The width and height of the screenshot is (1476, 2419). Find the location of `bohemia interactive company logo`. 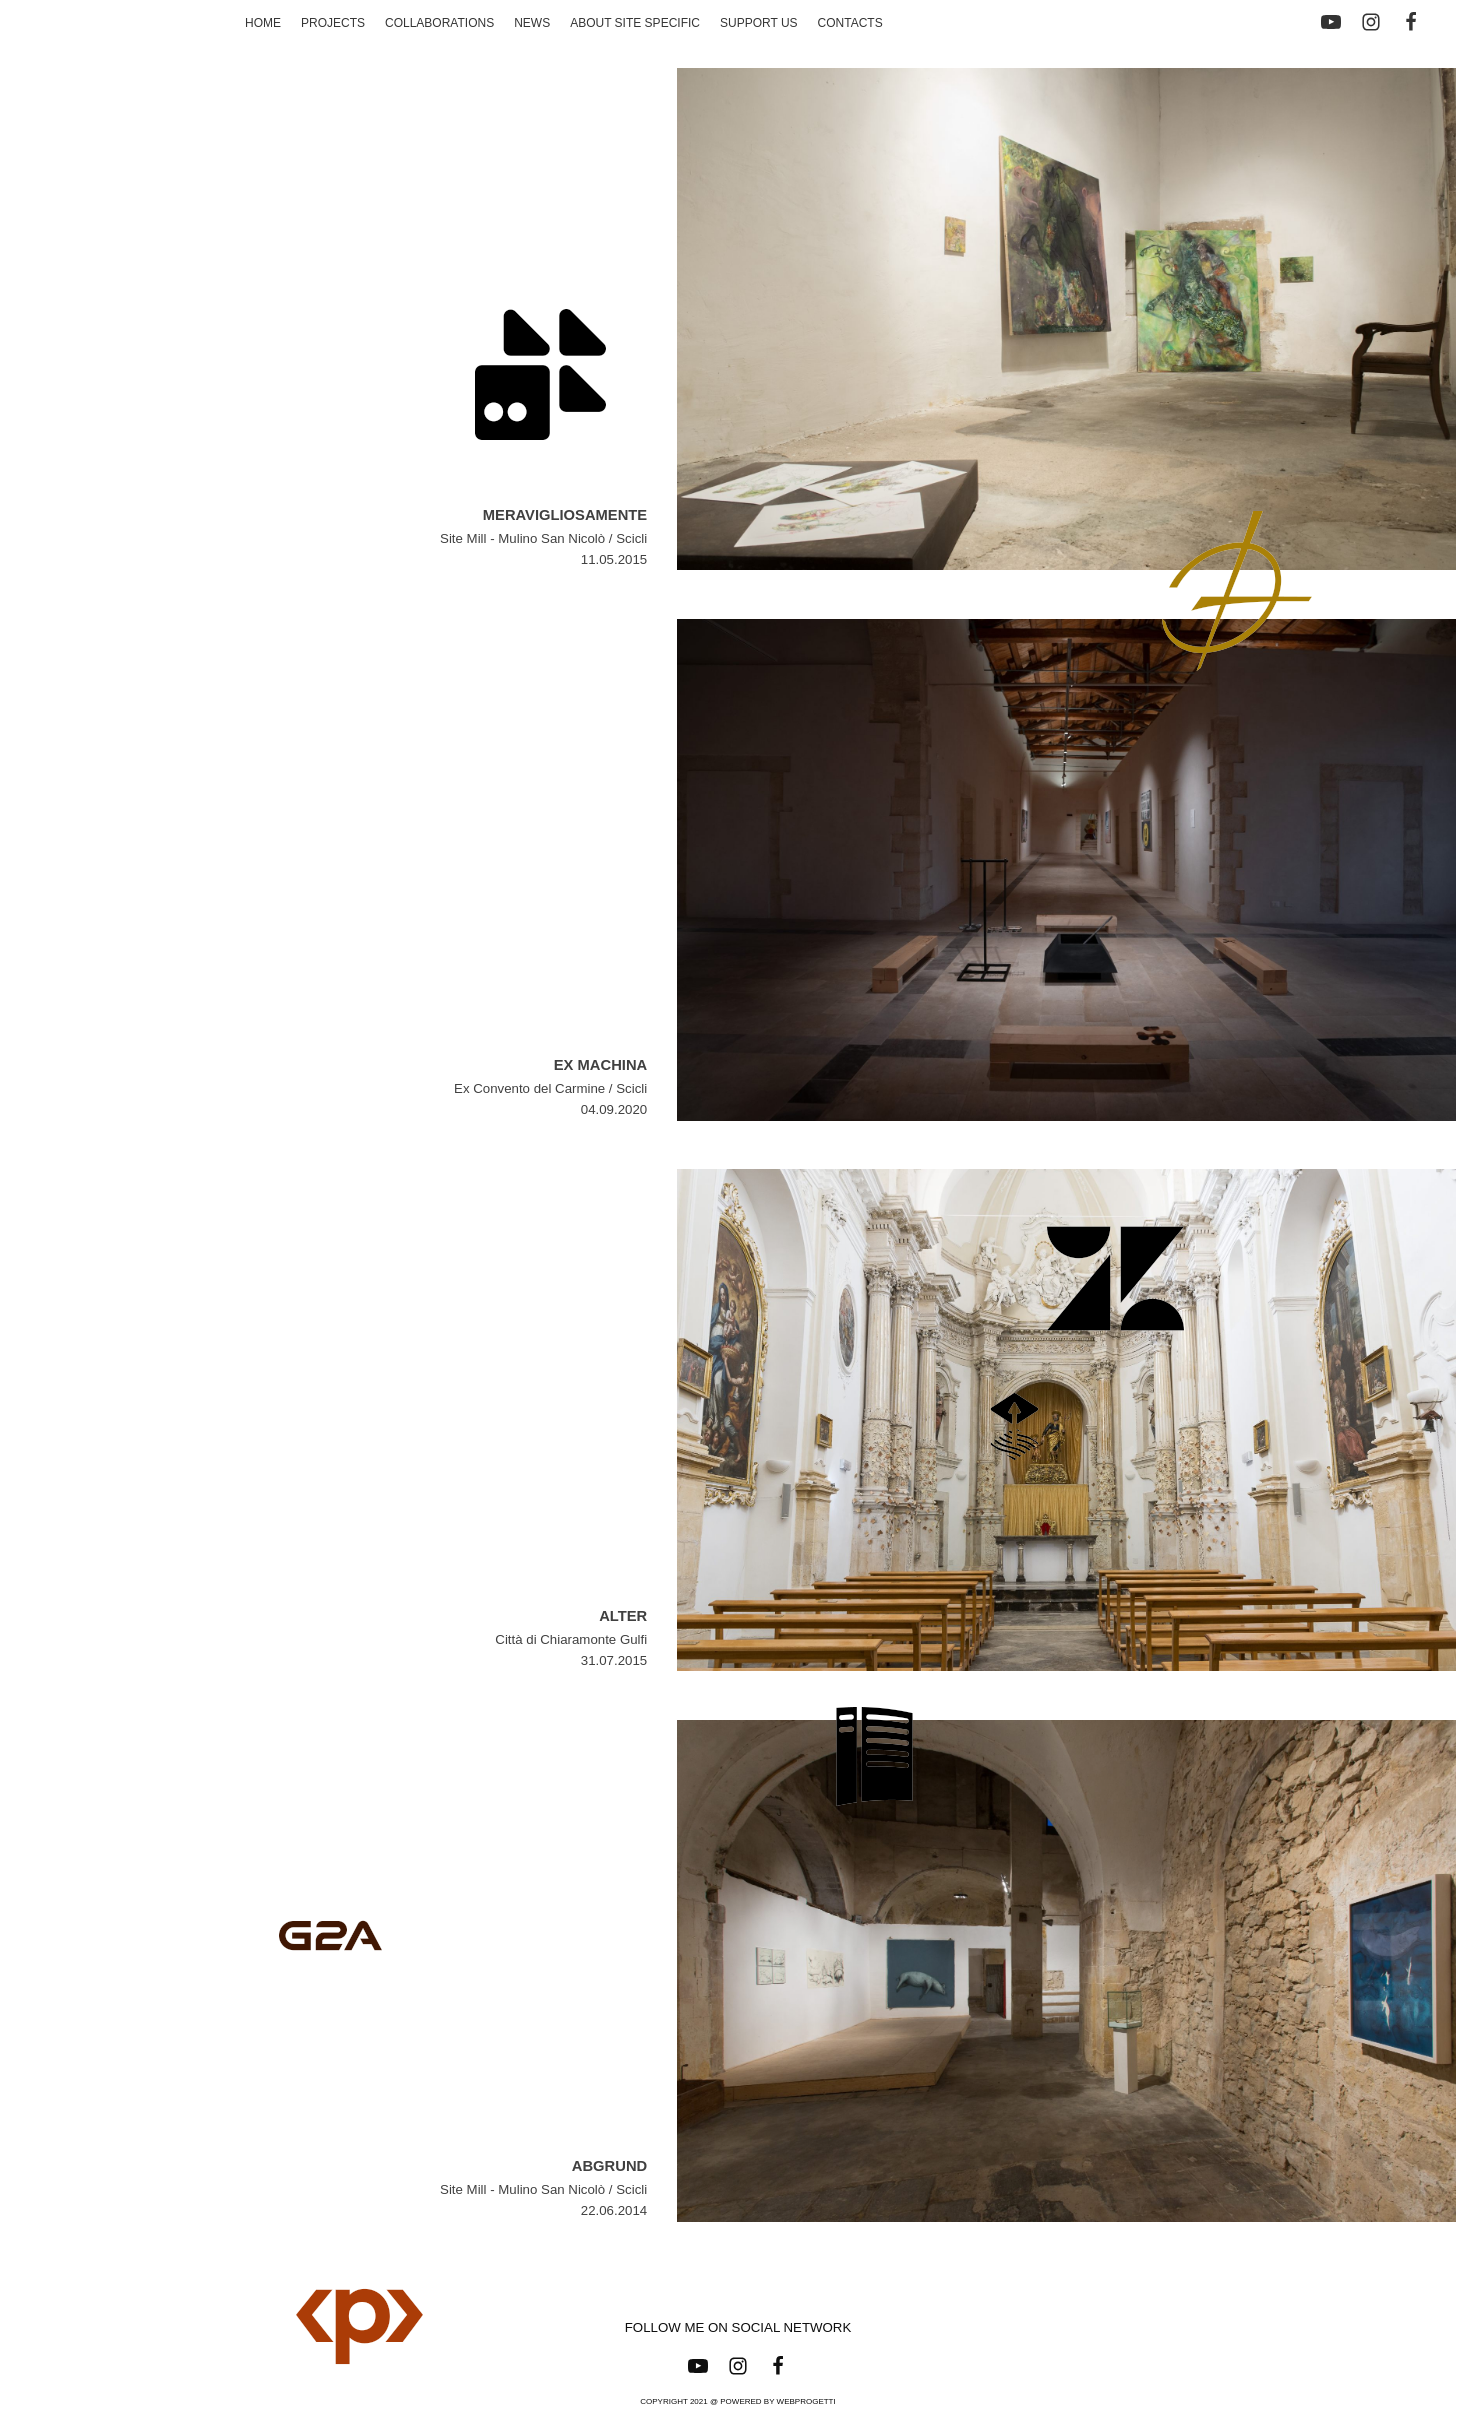

bohemia interactive company logo is located at coordinates (1237, 591).